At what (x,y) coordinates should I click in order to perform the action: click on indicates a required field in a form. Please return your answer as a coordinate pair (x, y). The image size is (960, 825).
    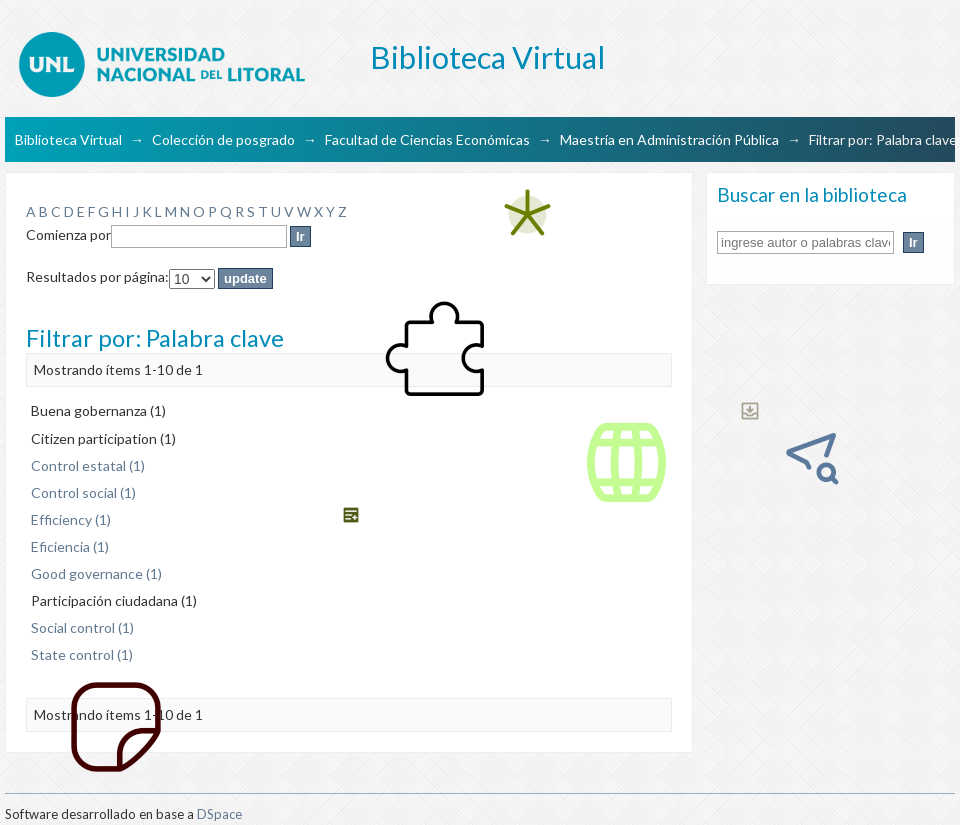
    Looking at the image, I should click on (527, 214).